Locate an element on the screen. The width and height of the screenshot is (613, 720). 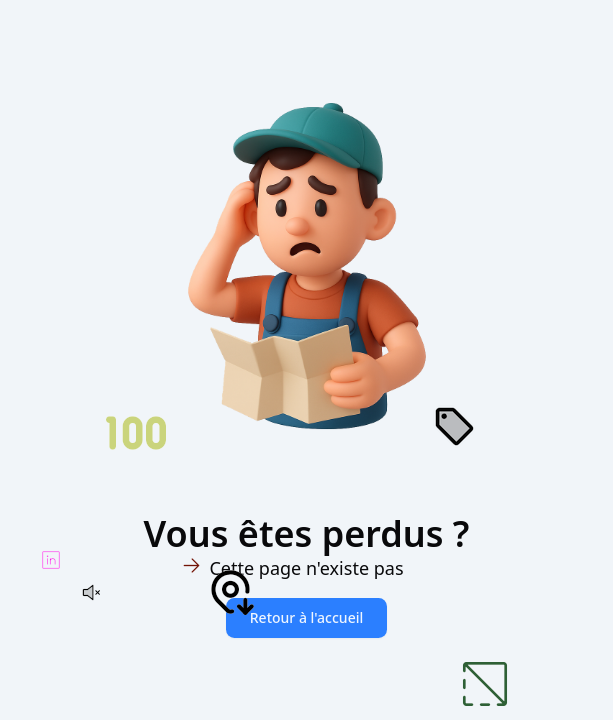
mute audio or sound is located at coordinates (90, 592).